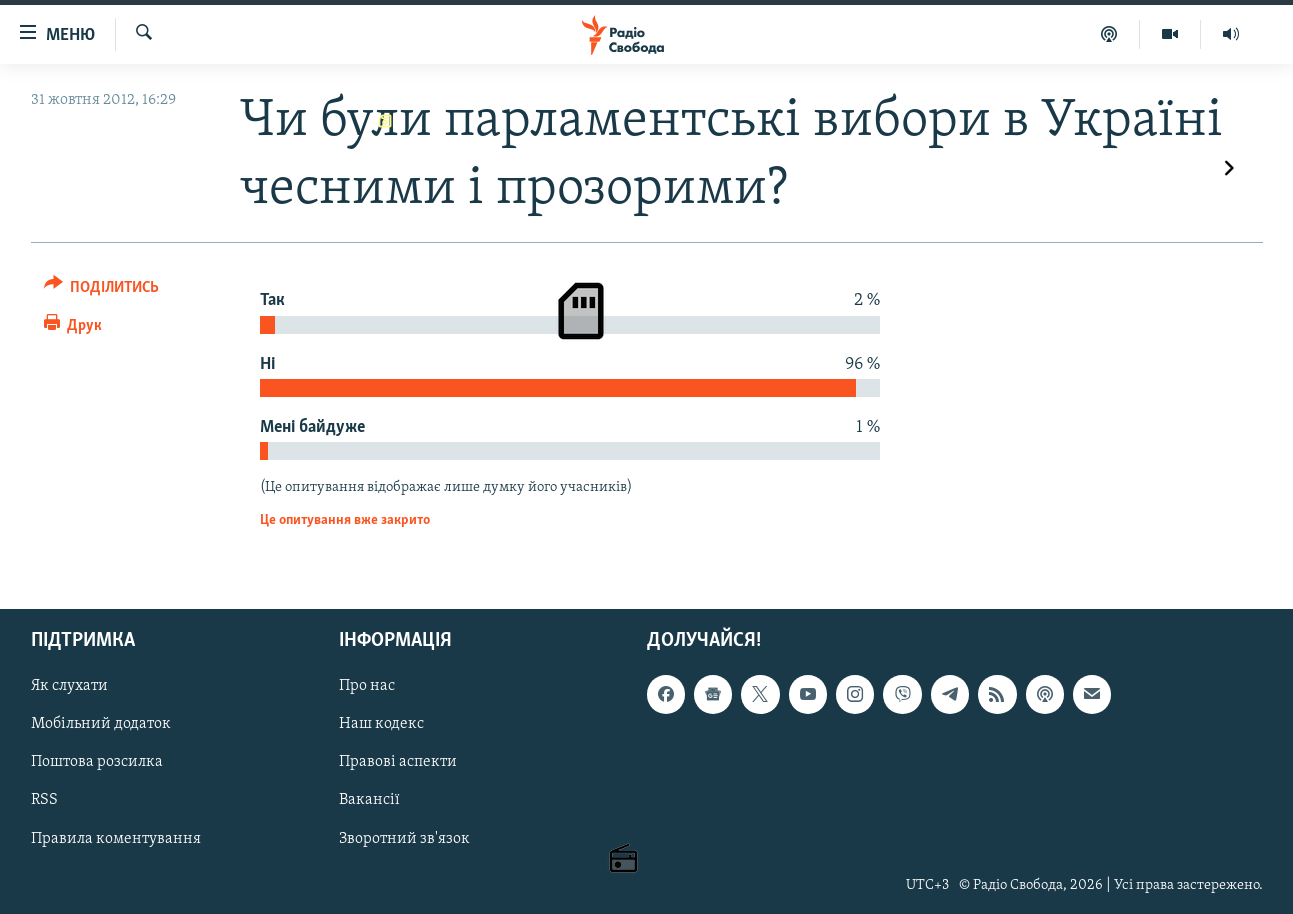 This screenshot has width=1293, height=914. Describe the element at coordinates (385, 121) in the screenshot. I see `save current file or document` at that location.